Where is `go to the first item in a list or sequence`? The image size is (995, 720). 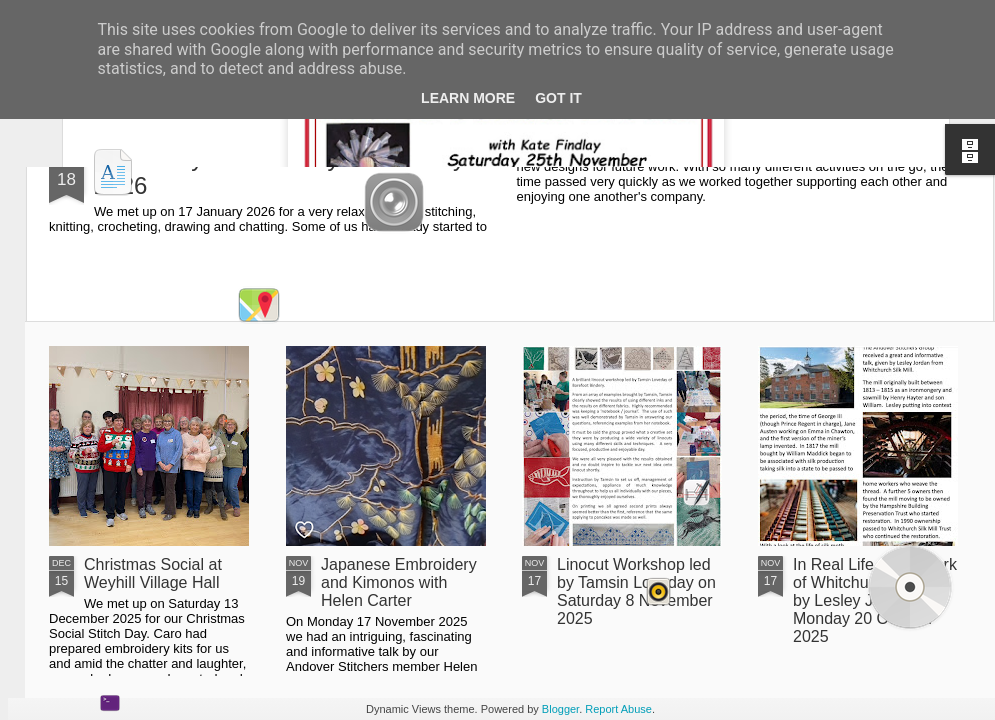 go to the first item in a list or sequence is located at coordinates (229, 421).